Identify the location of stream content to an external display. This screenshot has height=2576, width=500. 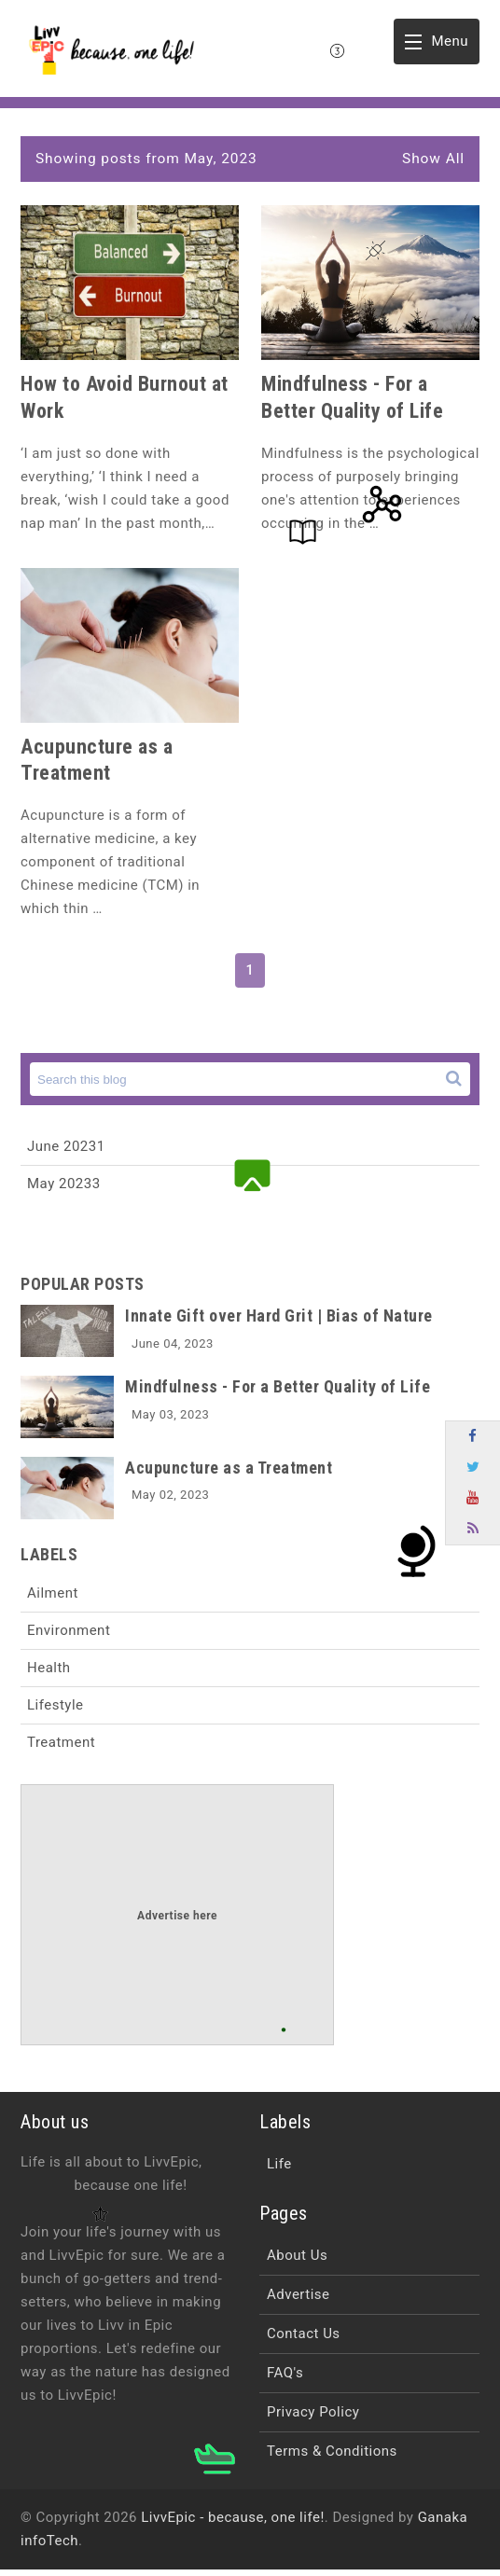
(252, 1174).